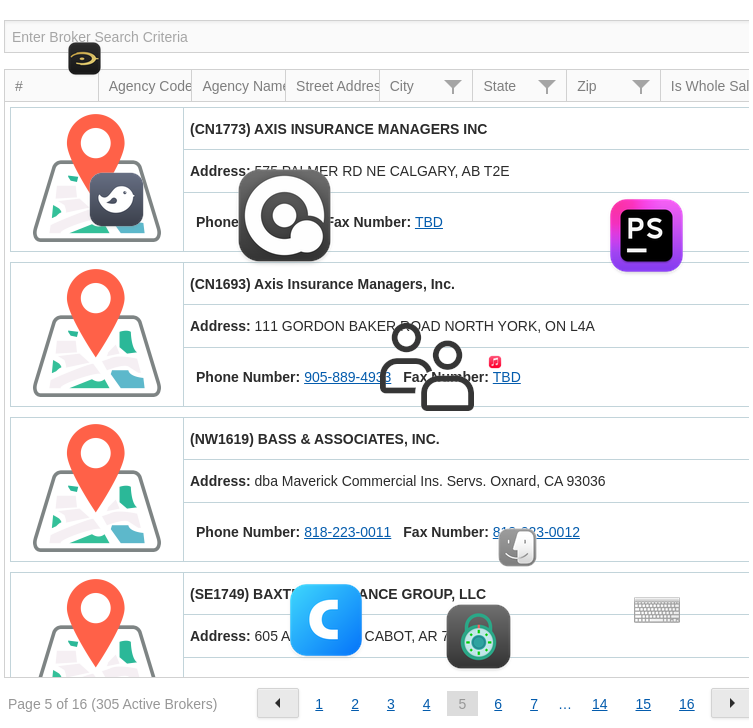 The height and width of the screenshot is (728, 753). Describe the element at coordinates (657, 610) in the screenshot. I see `connect or manage keyboard input device` at that location.